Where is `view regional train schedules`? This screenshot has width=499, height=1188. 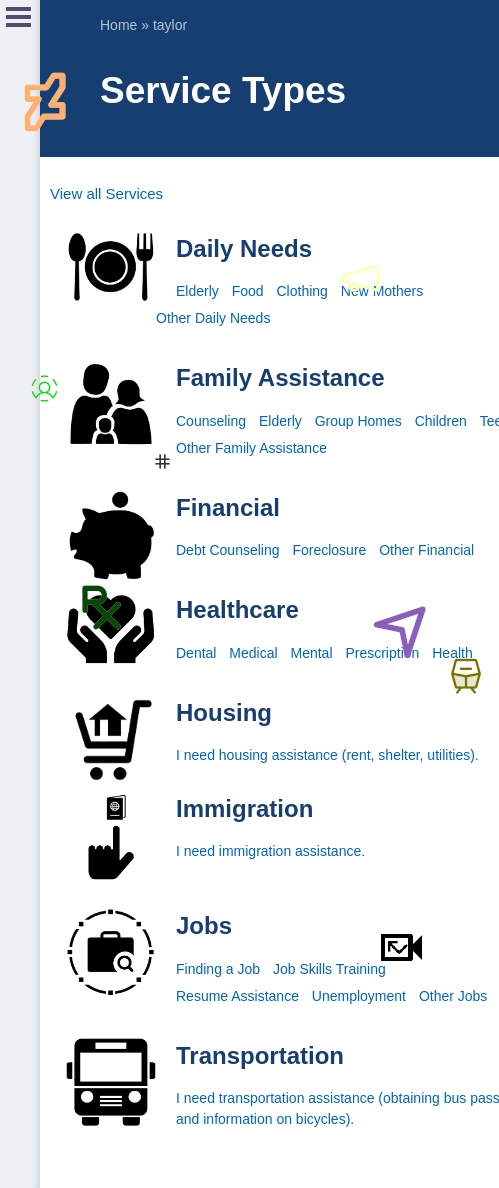 view regional train schedules is located at coordinates (466, 675).